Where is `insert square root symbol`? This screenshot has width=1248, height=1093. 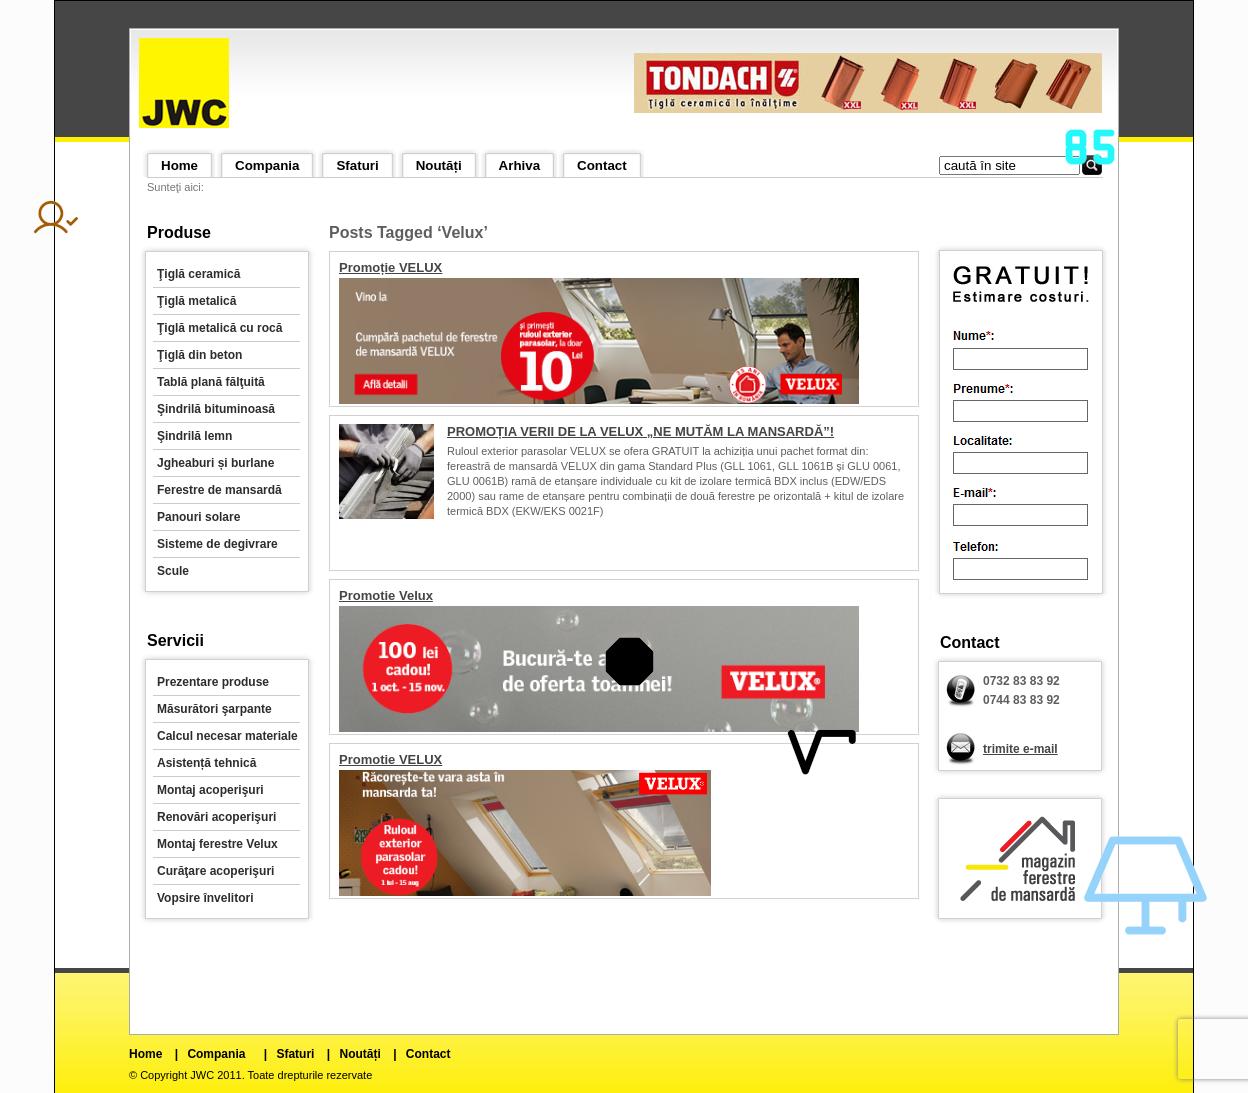
insert square root symbol is located at coordinates (819, 747).